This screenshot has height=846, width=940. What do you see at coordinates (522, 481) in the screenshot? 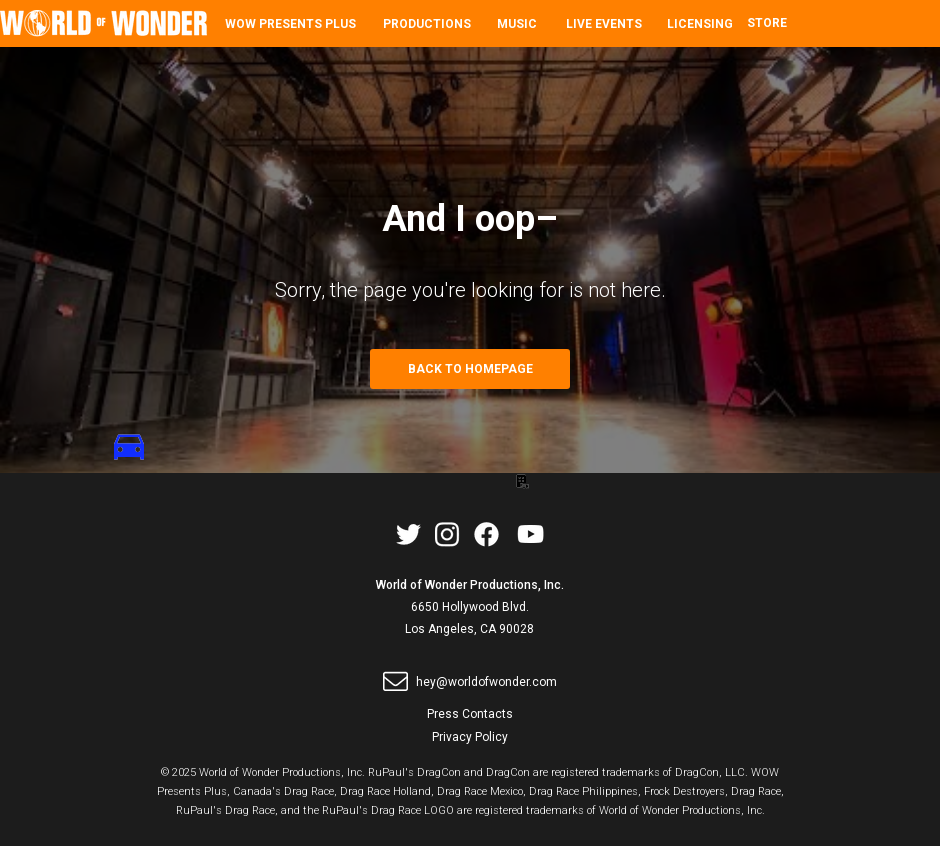
I see `access united nations building or headquarters` at bounding box center [522, 481].